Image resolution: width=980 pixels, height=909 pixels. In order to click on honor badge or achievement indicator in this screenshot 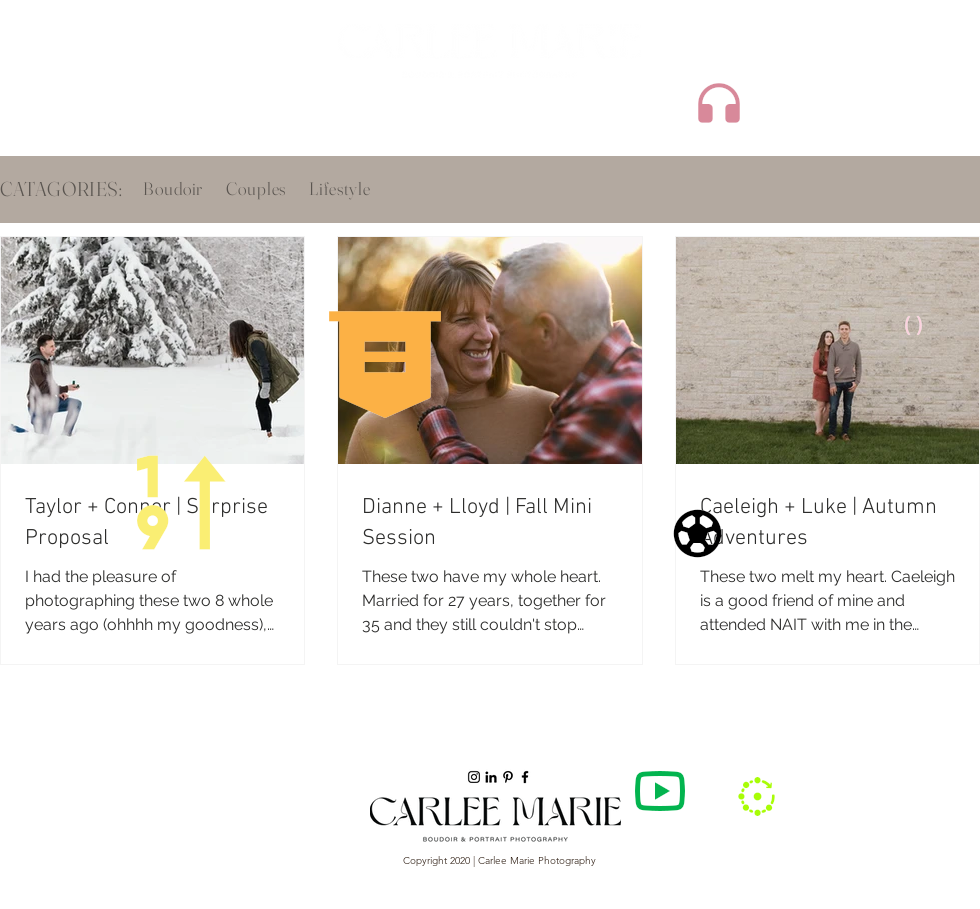, I will do `click(385, 362)`.